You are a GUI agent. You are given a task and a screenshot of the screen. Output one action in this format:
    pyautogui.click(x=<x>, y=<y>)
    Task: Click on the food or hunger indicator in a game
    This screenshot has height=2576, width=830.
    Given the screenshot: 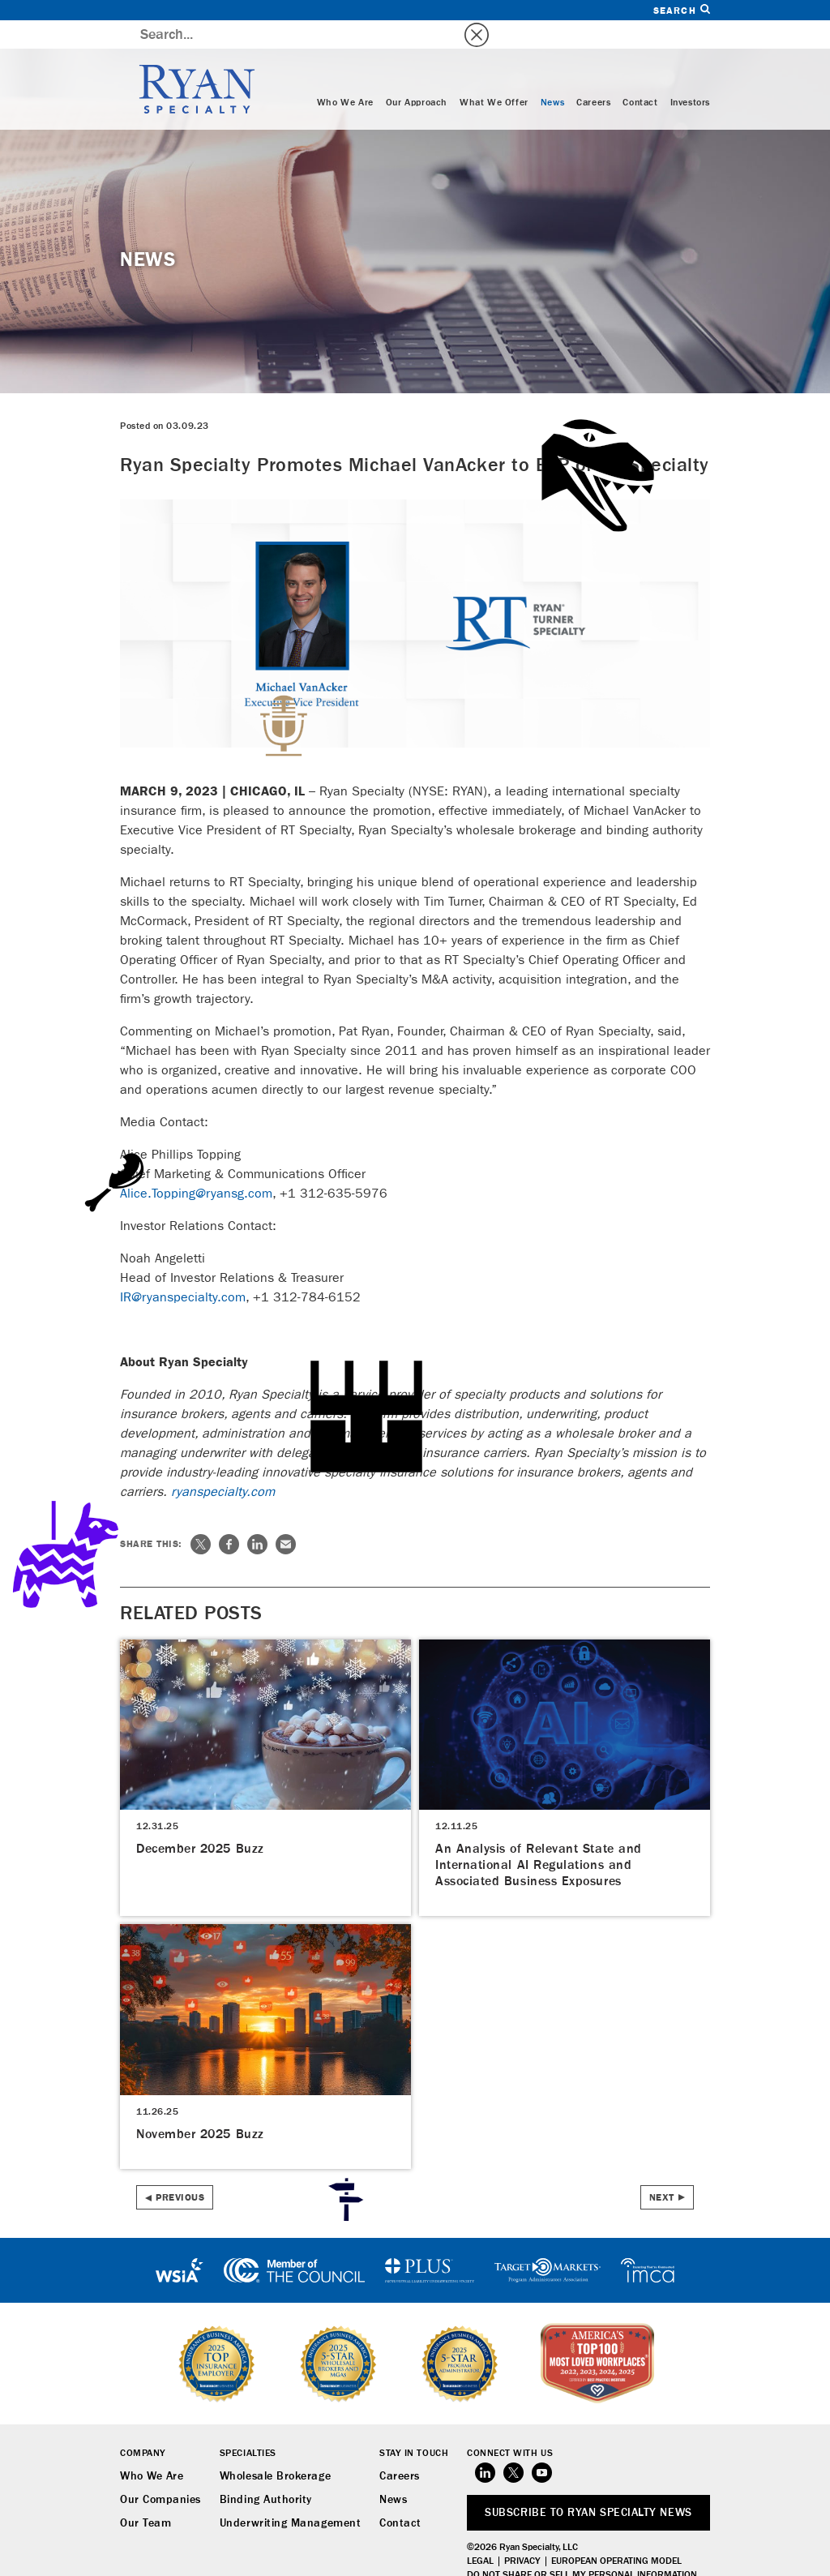 What is the action you would take?
    pyautogui.click(x=114, y=1182)
    